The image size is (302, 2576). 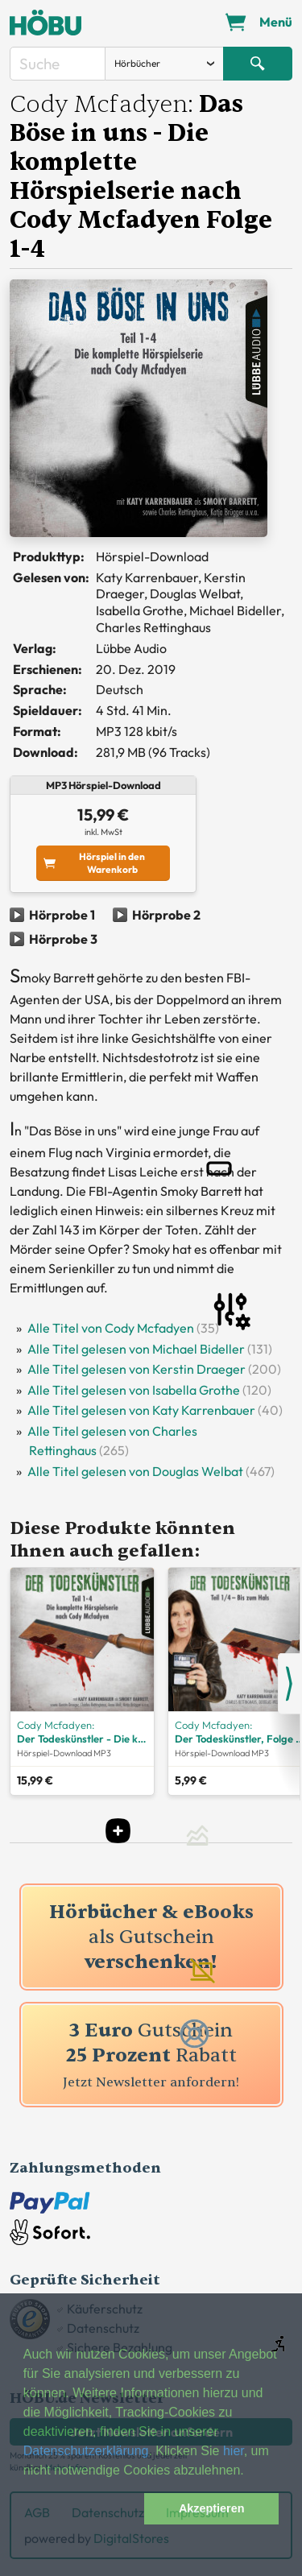 What do you see at coordinates (197, 1836) in the screenshot?
I see `view area chart with trend line overlay` at bounding box center [197, 1836].